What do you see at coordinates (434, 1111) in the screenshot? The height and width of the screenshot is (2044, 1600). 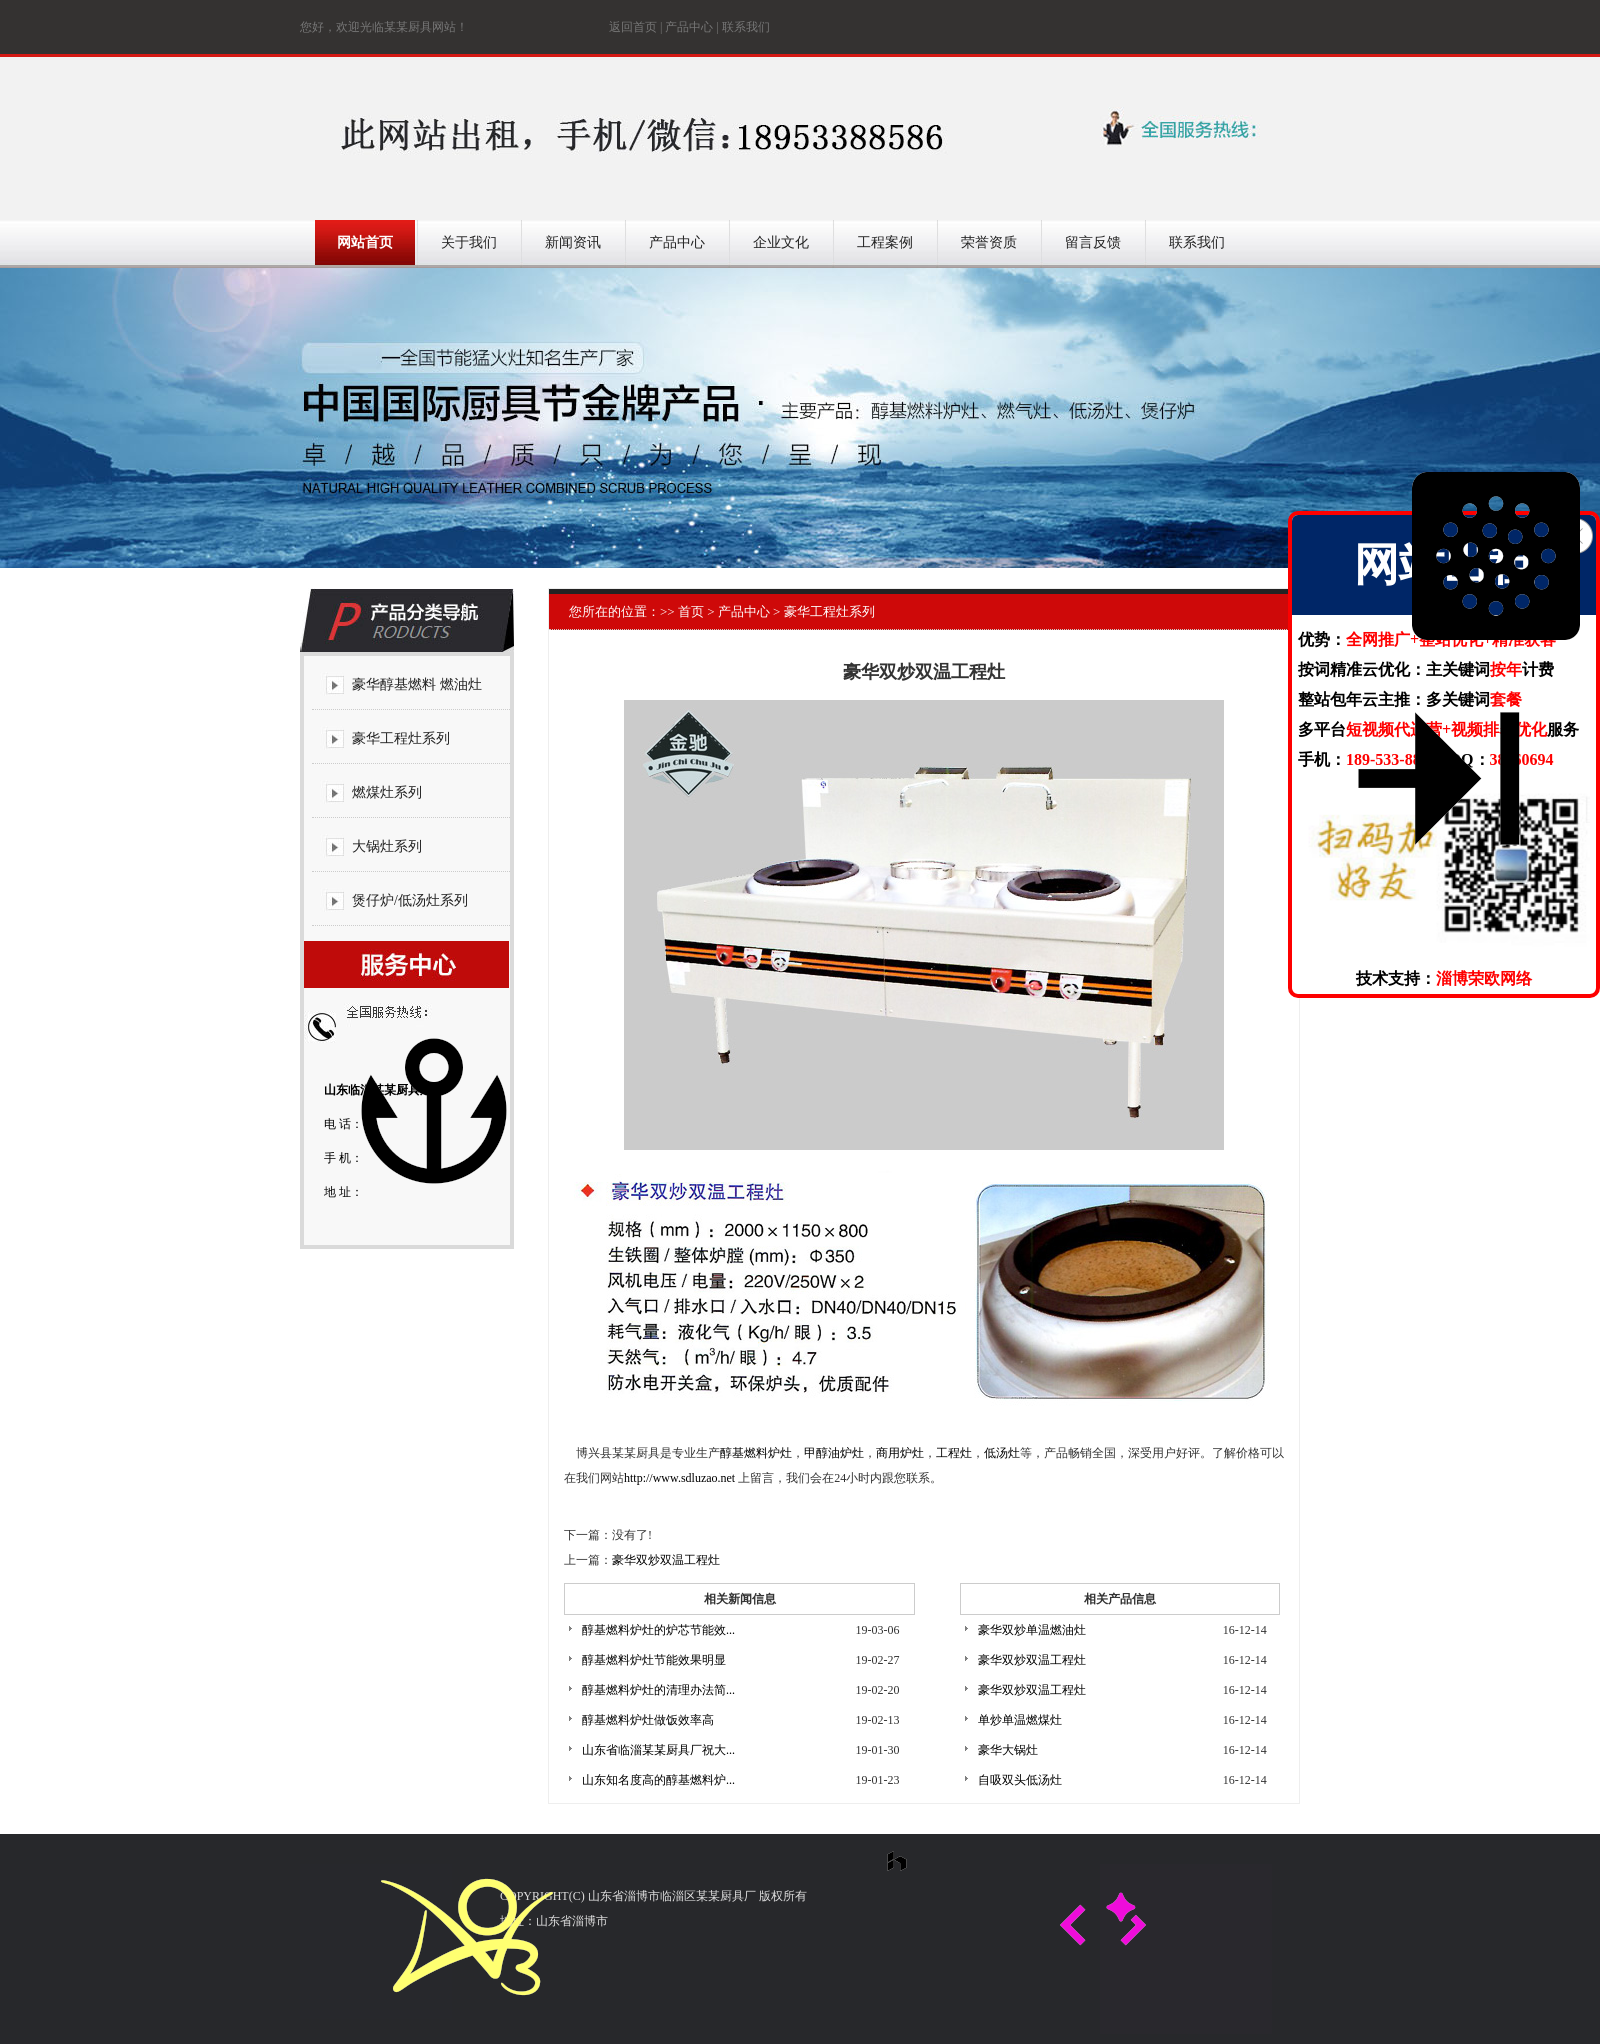 I see `access marina or harbor locations` at bounding box center [434, 1111].